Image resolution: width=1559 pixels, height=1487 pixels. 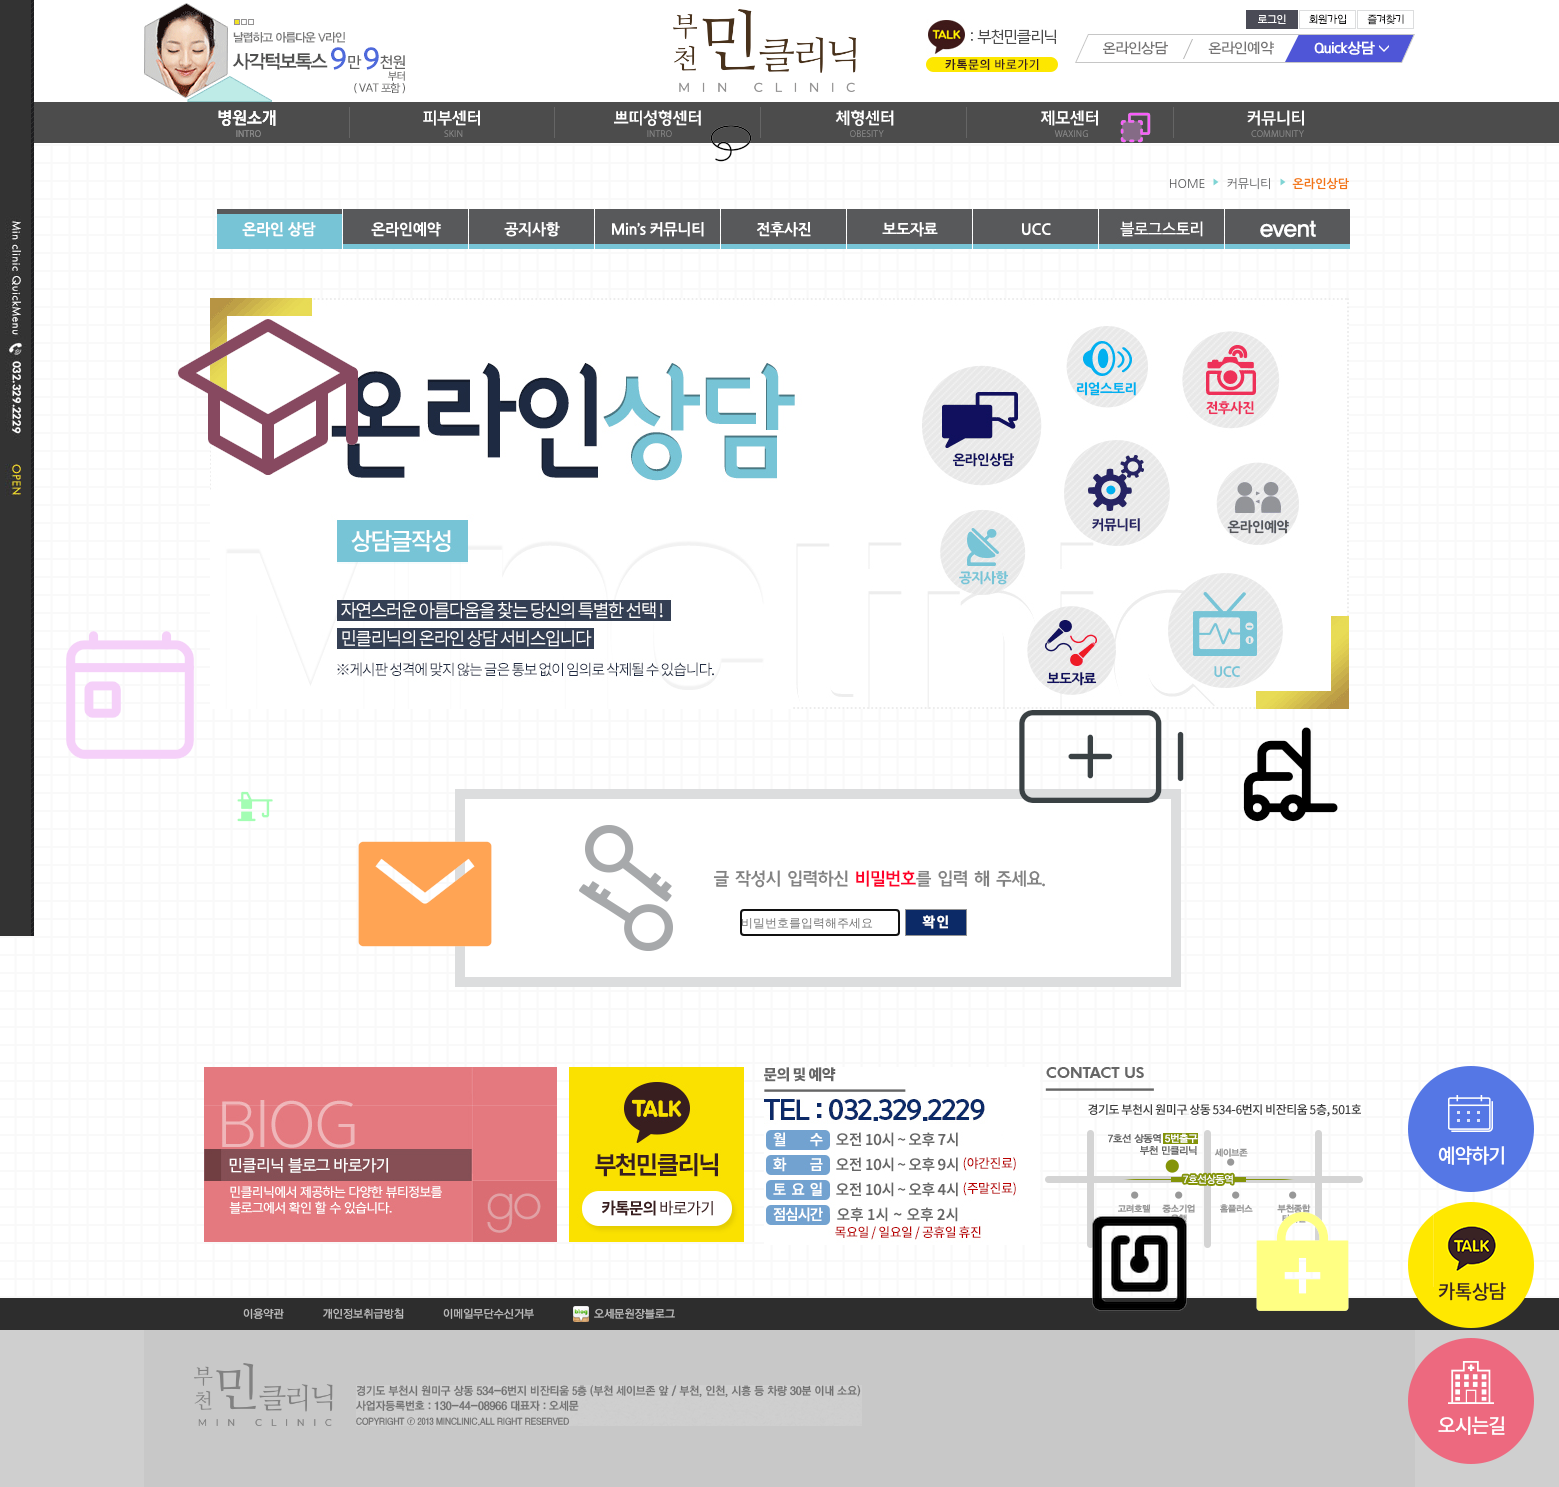 I want to click on add or extend battery life, so click(x=1098, y=756).